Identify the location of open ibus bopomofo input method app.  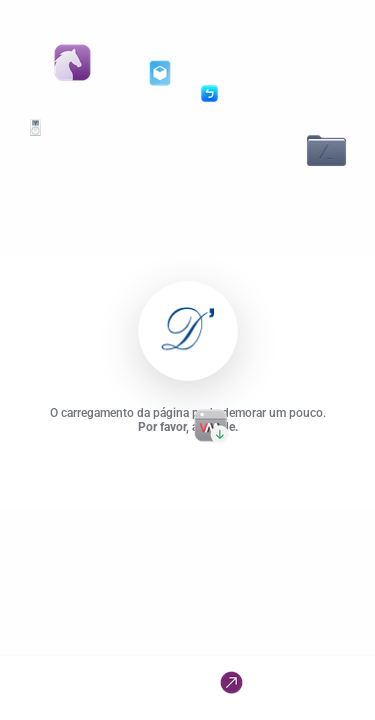
(209, 93).